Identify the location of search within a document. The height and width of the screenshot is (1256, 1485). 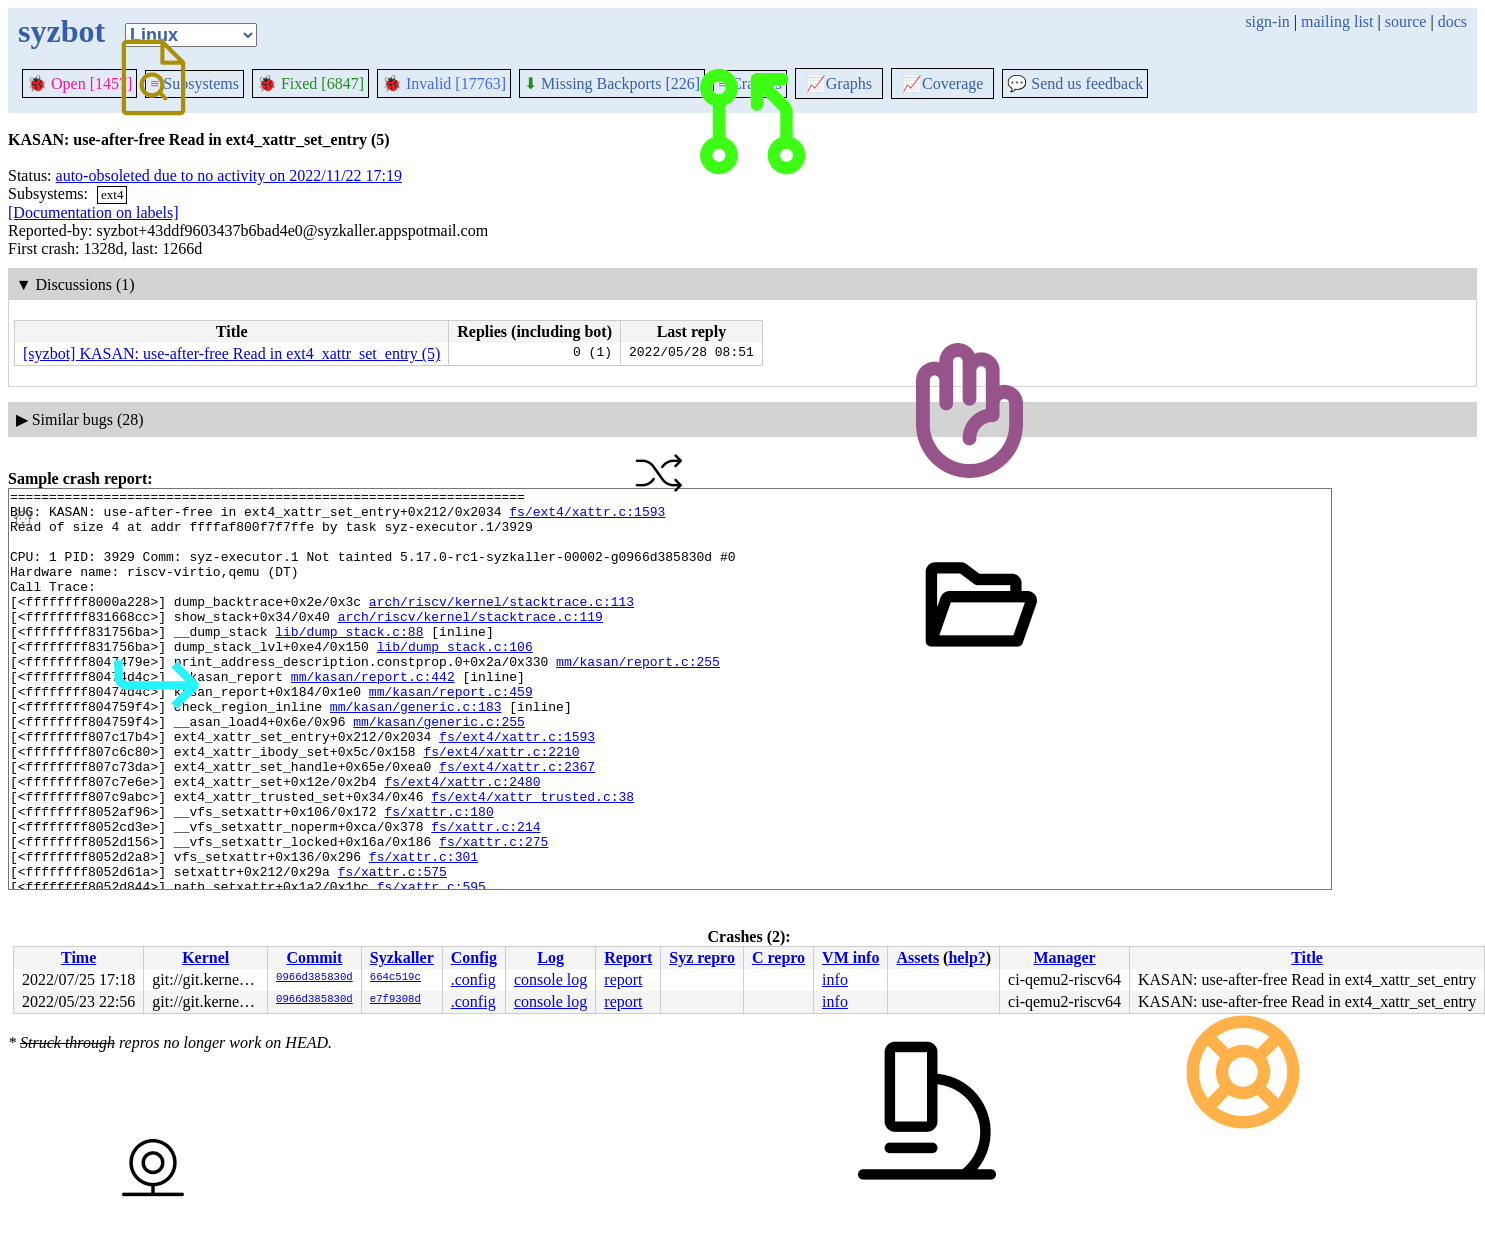
(153, 77).